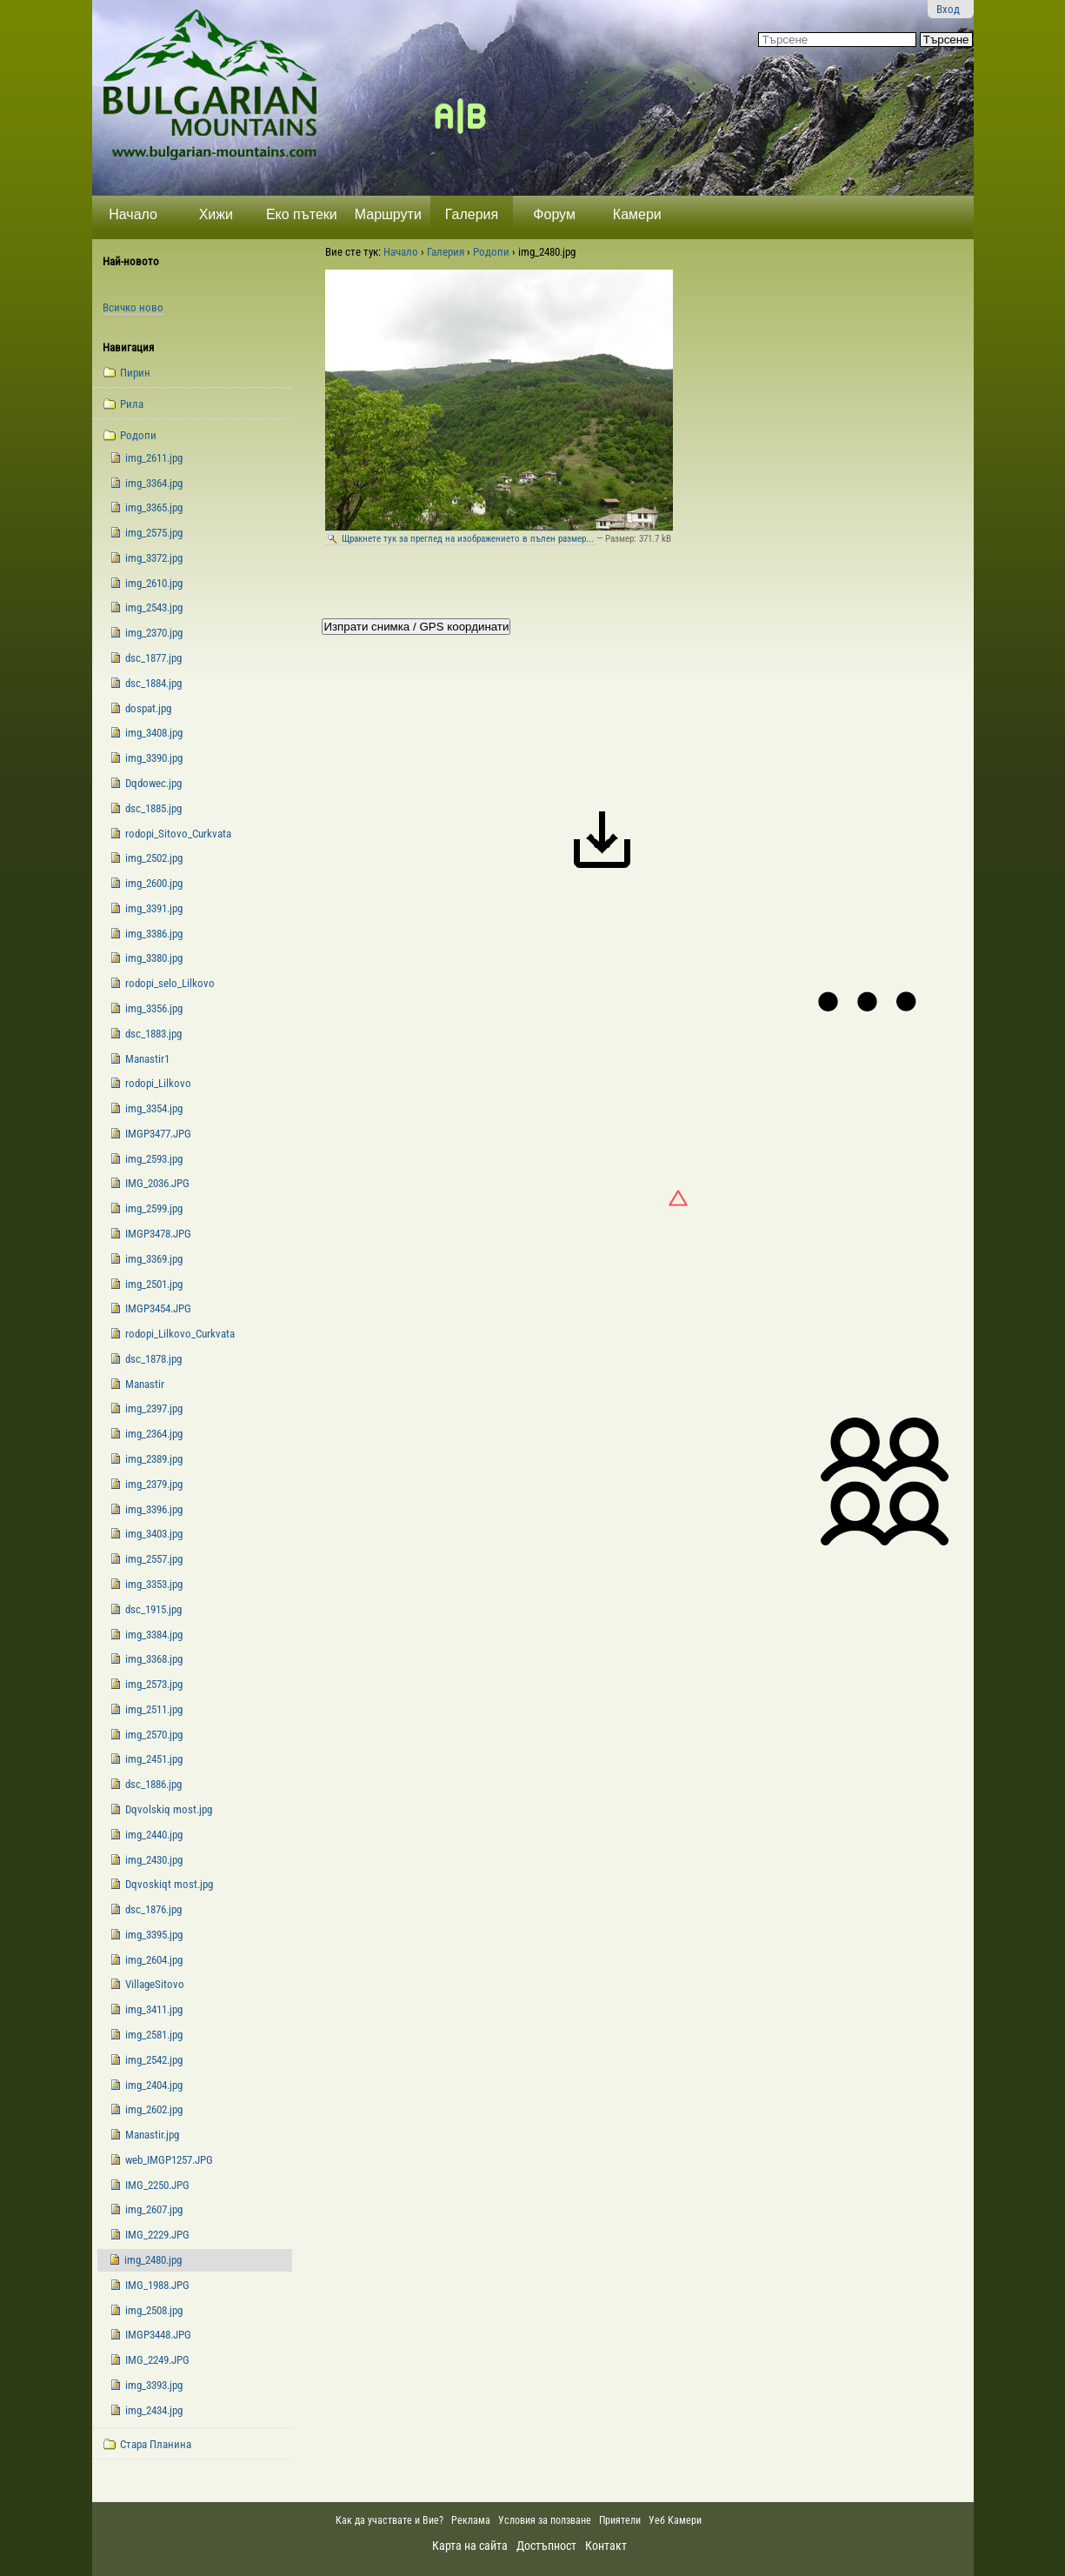 Image resolution: width=1065 pixels, height=2576 pixels. What do you see at coordinates (884, 1481) in the screenshot?
I see `view all team members` at bounding box center [884, 1481].